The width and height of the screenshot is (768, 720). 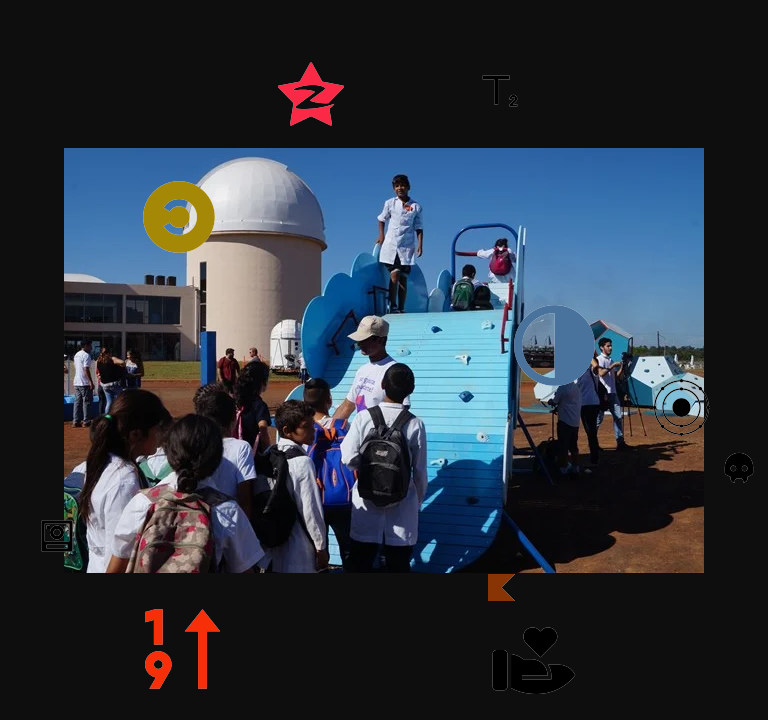 What do you see at coordinates (500, 91) in the screenshot?
I see `format text as subscript` at bounding box center [500, 91].